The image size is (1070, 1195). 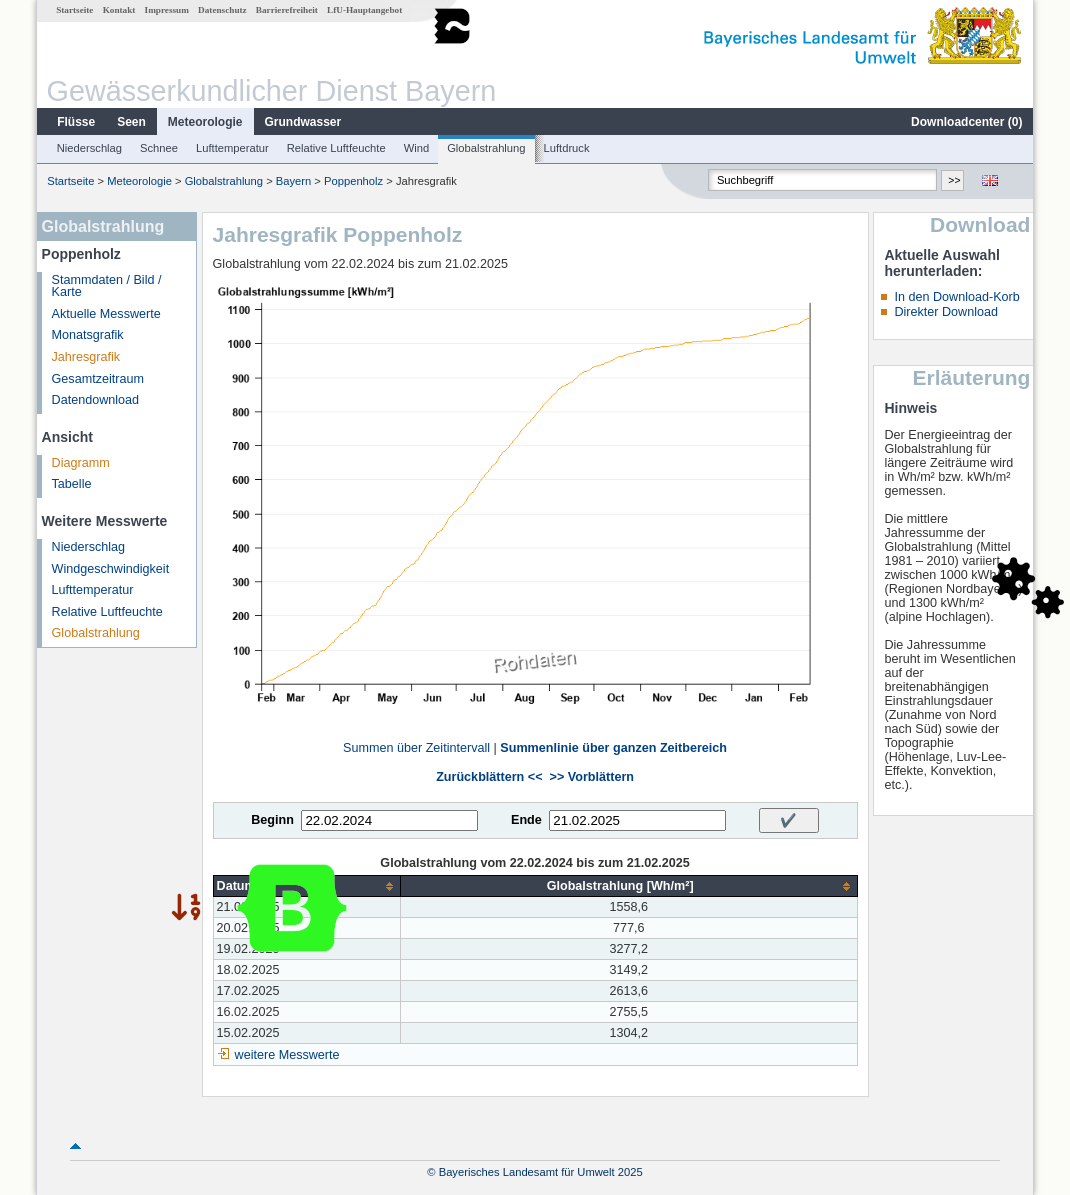 What do you see at coordinates (1028, 586) in the screenshot?
I see `view detected viruses or threats` at bounding box center [1028, 586].